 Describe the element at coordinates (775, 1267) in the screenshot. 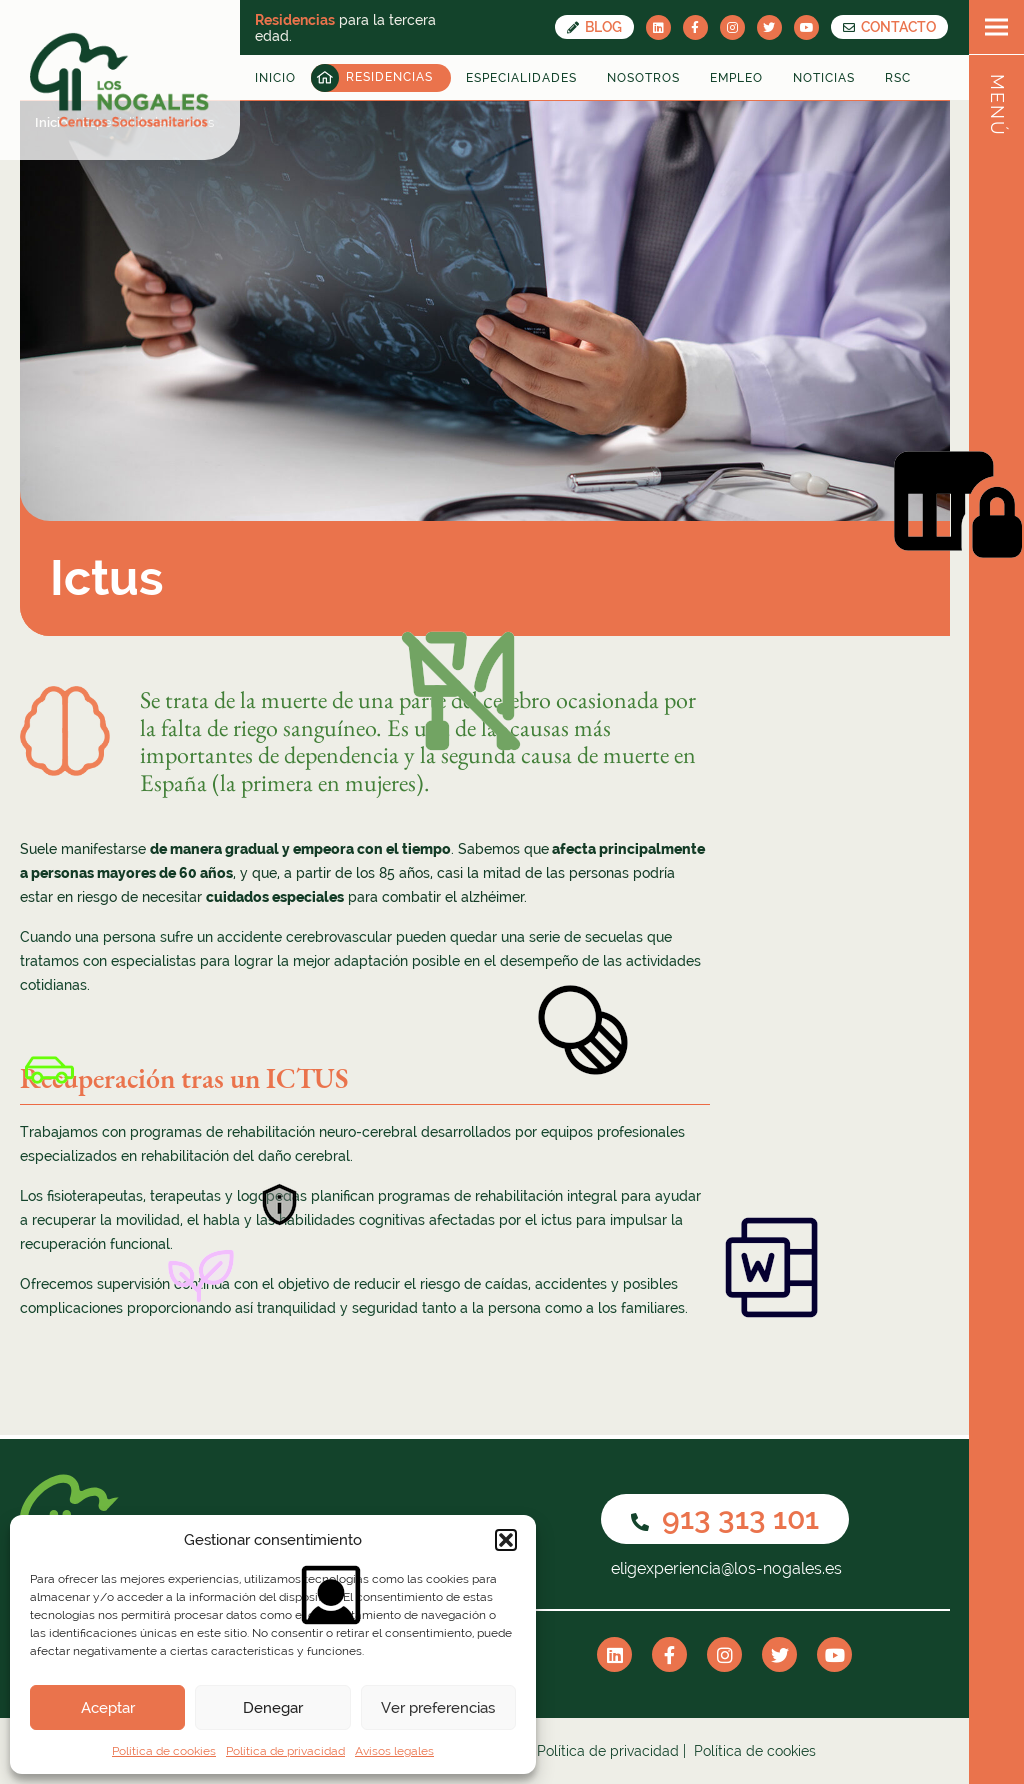

I see `open Microsoft Word` at that location.